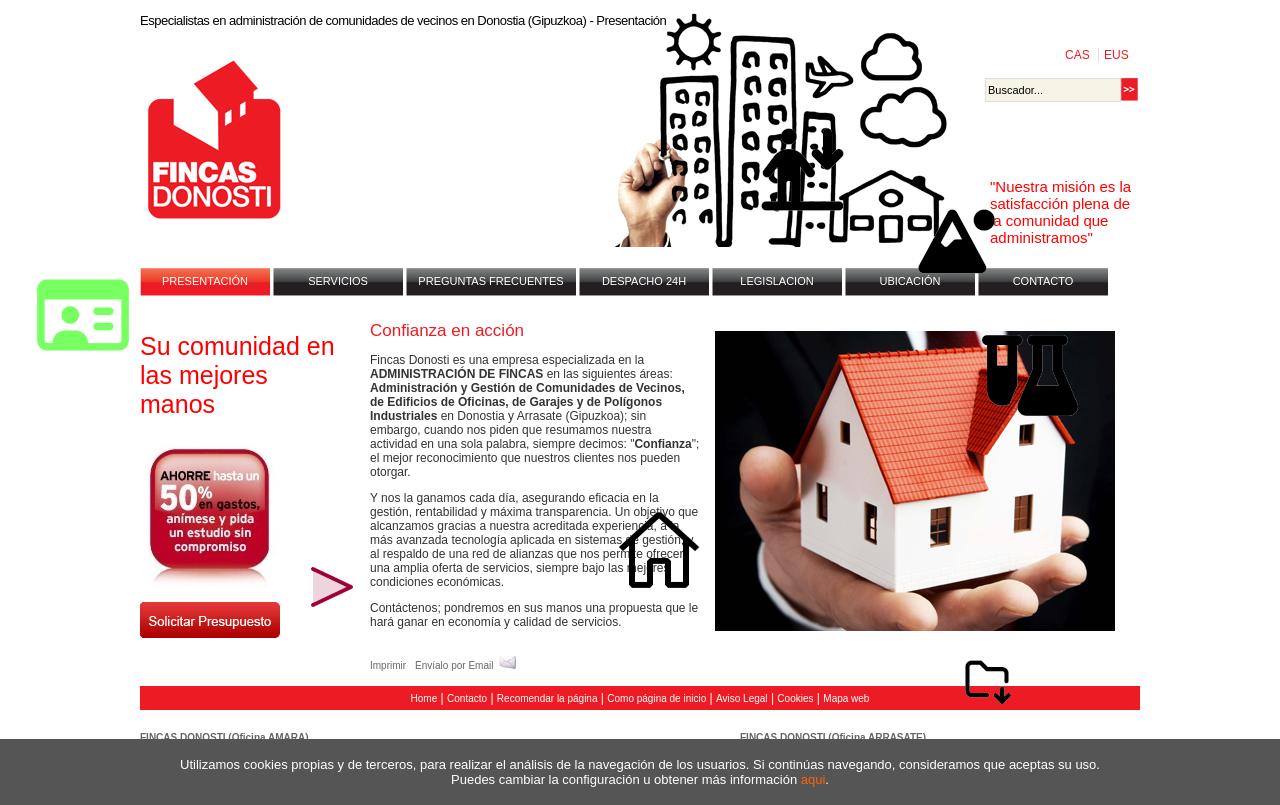 Image resolution: width=1280 pixels, height=805 pixels. Describe the element at coordinates (987, 680) in the screenshot. I see `download folder contents` at that location.